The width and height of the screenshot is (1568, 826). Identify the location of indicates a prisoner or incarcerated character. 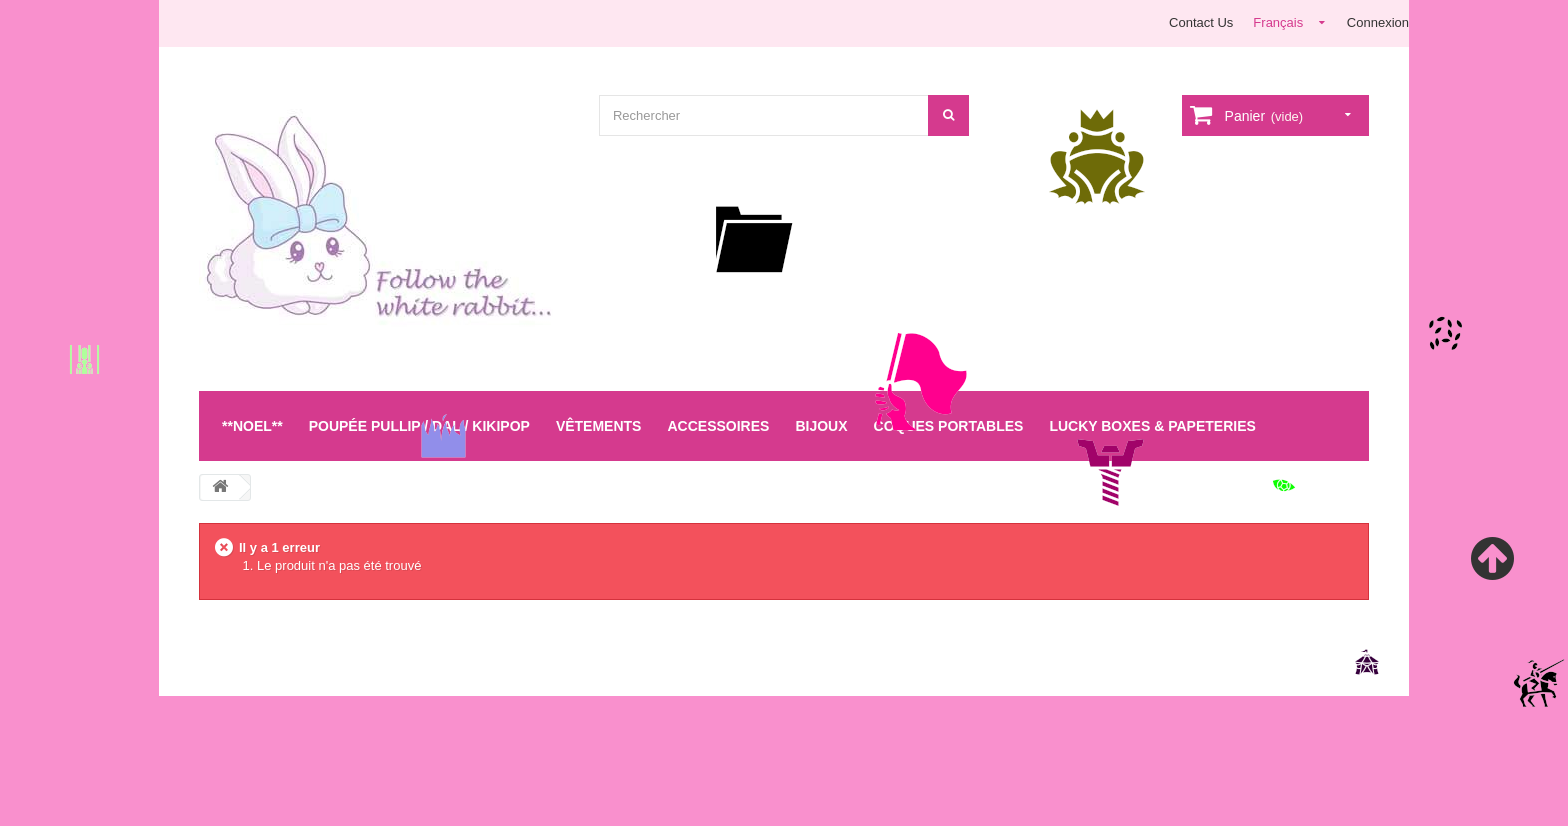
(84, 359).